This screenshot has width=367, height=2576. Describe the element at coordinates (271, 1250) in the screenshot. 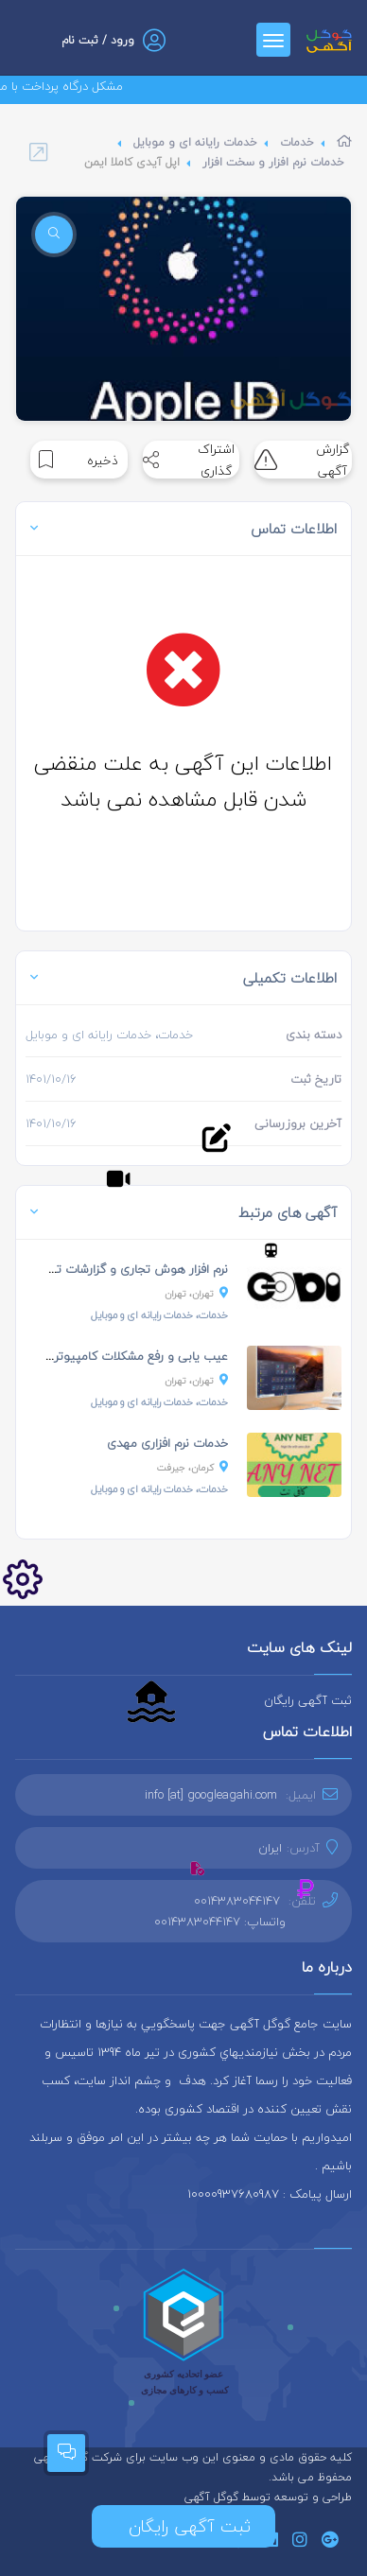

I see `get subway or metro directions` at that location.